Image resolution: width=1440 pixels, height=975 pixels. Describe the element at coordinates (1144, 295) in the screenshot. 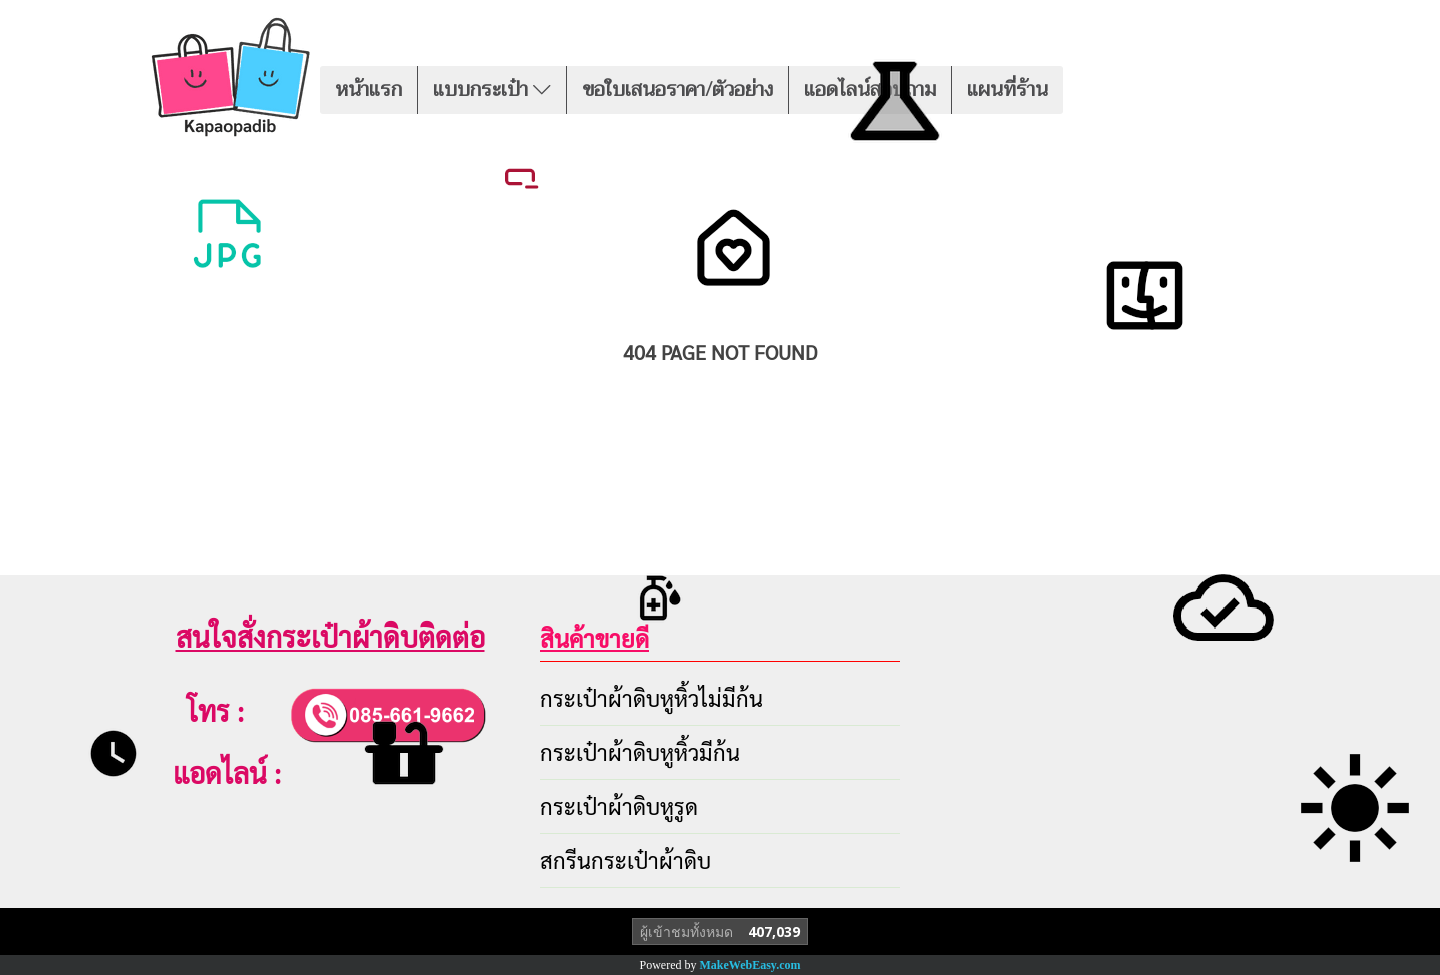

I see `open finder app on mac` at that location.